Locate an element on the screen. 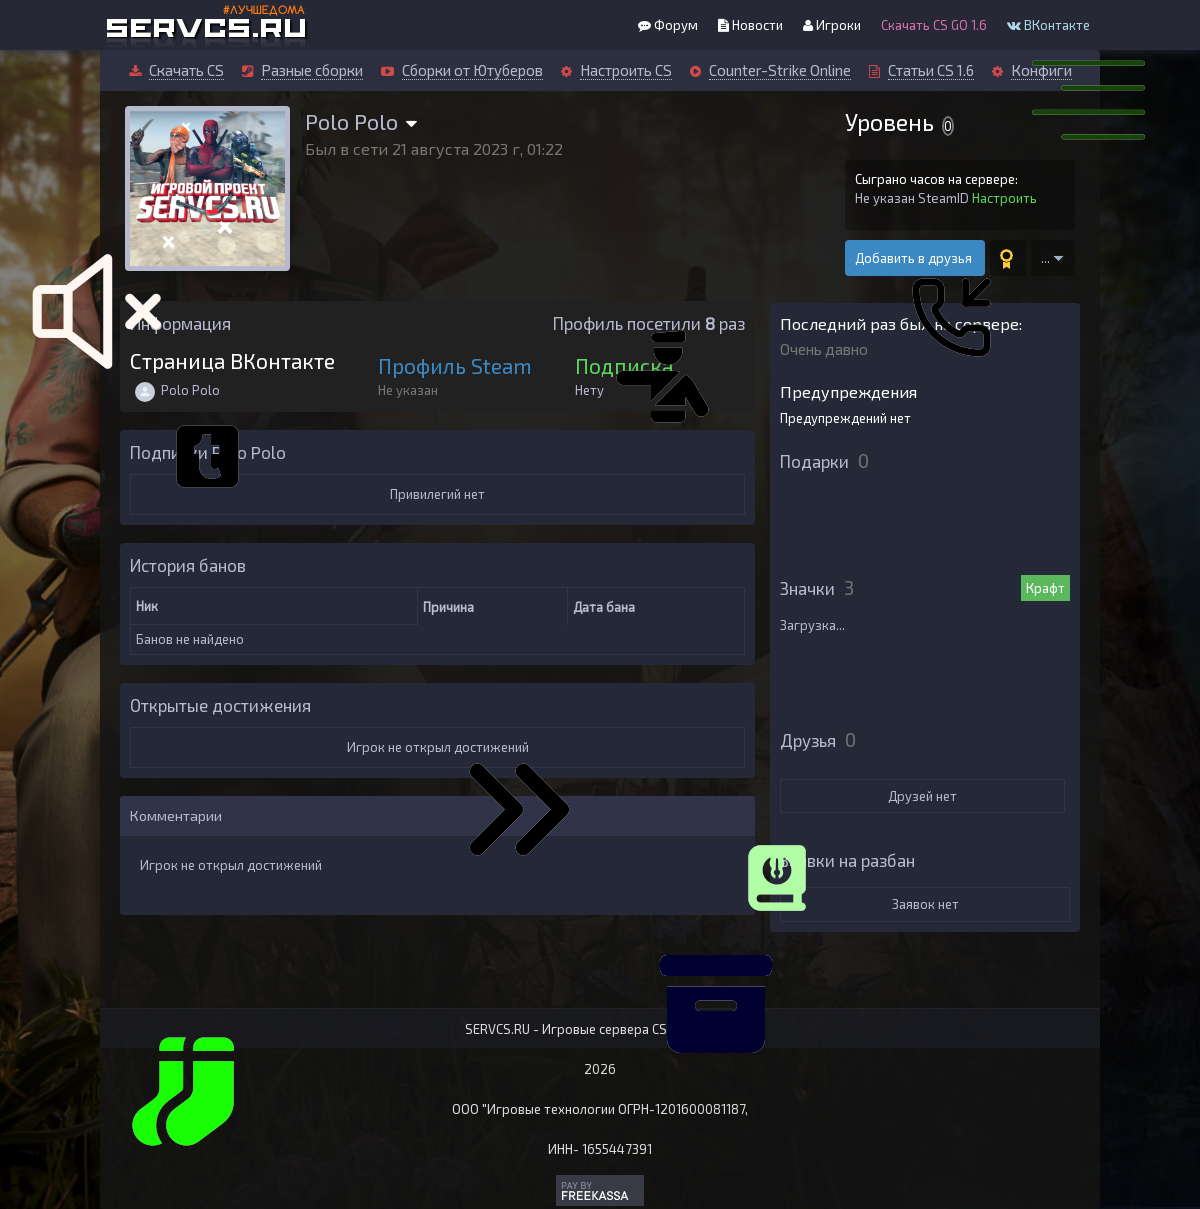 The height and width of the screenshot is (1209, 1200). open tumblr app is located at coordinates (207, 456).